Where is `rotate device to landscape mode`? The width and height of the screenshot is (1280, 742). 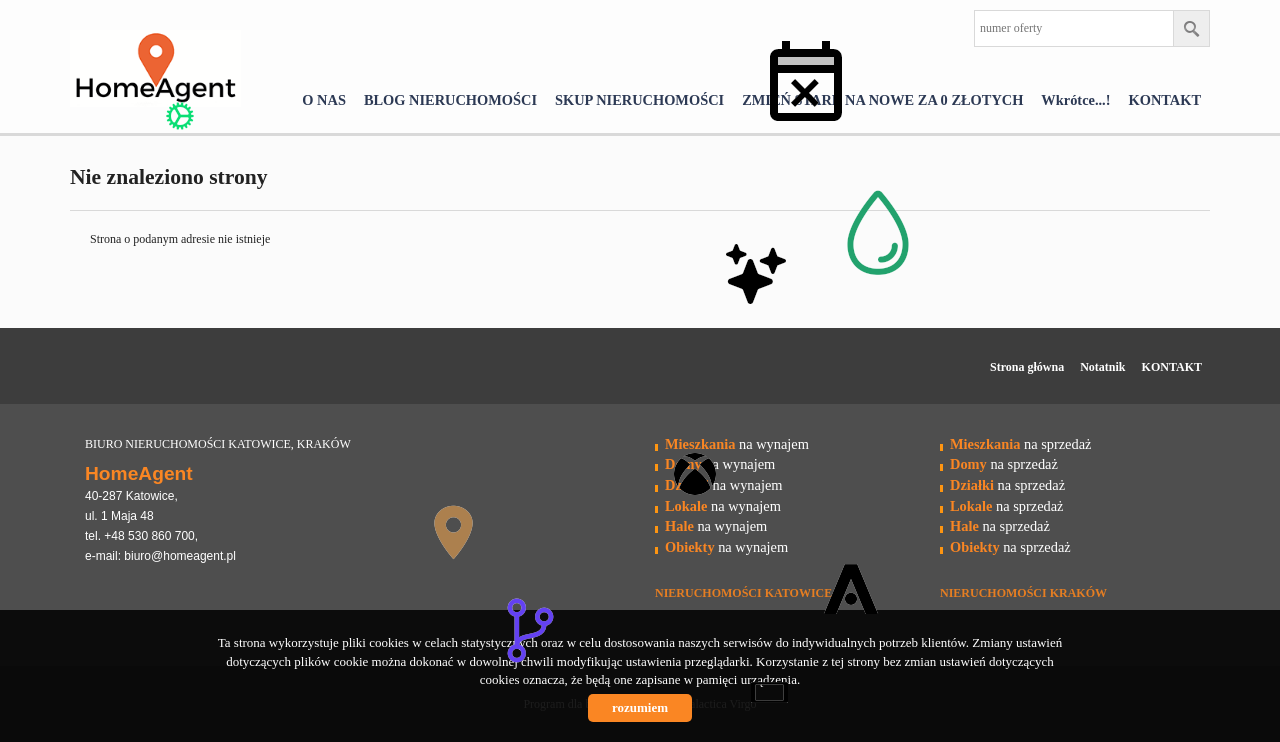 rotate device to landscape mode is located at coordinates (769, 692).